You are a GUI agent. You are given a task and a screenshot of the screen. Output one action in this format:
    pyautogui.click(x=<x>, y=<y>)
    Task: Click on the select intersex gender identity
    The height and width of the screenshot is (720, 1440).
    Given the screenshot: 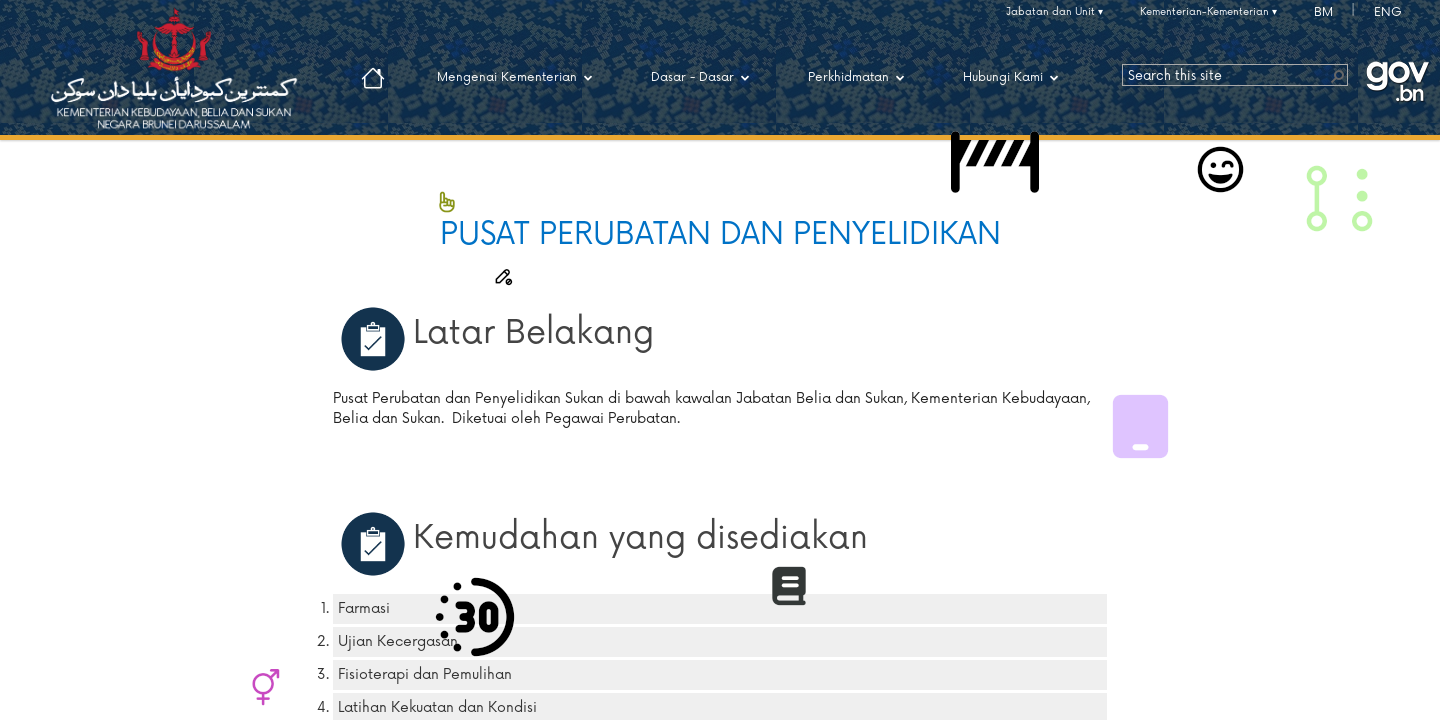 What is the action you would take?
    pyautogui.click(x=264, y=686)
    